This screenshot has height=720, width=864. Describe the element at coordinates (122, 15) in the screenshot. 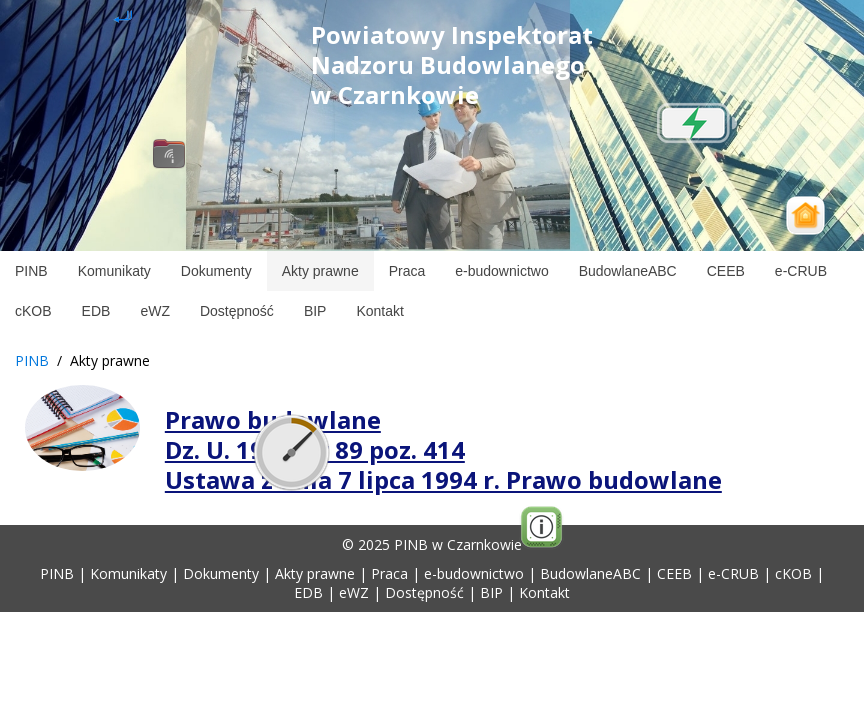

I see `reply to all recipients of an email` at that location.